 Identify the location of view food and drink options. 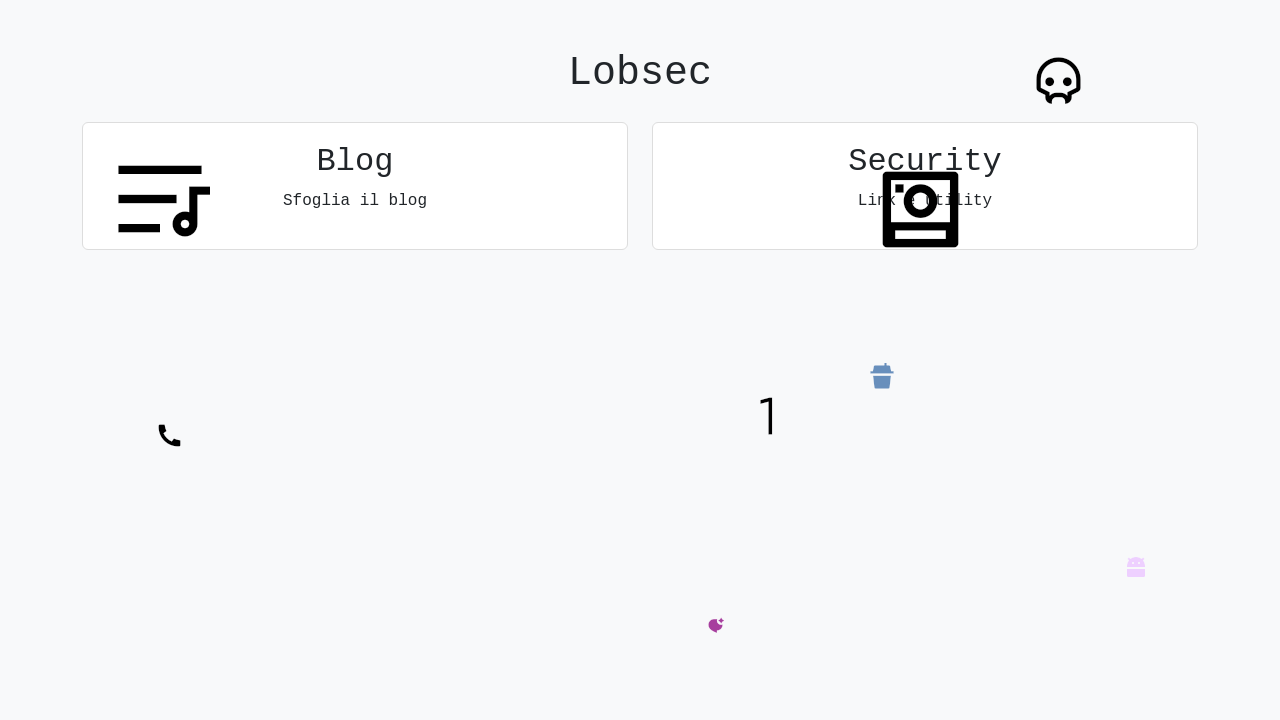
(882, 377).